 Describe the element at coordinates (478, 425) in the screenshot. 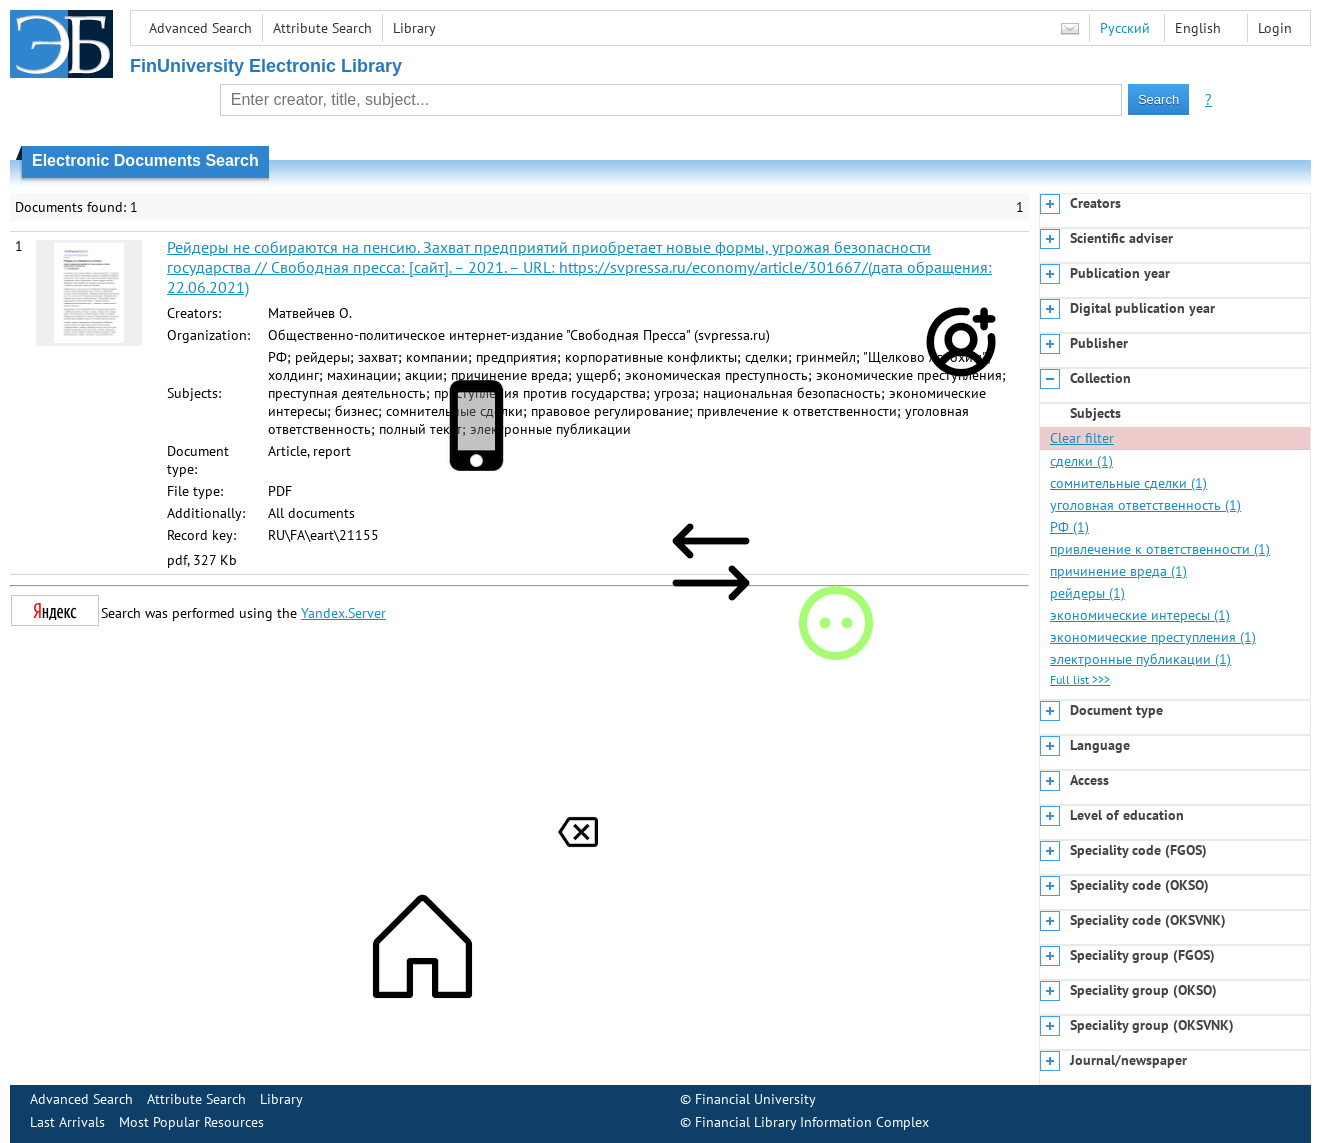

I see `indicates mobile device or smartphone` at that location.